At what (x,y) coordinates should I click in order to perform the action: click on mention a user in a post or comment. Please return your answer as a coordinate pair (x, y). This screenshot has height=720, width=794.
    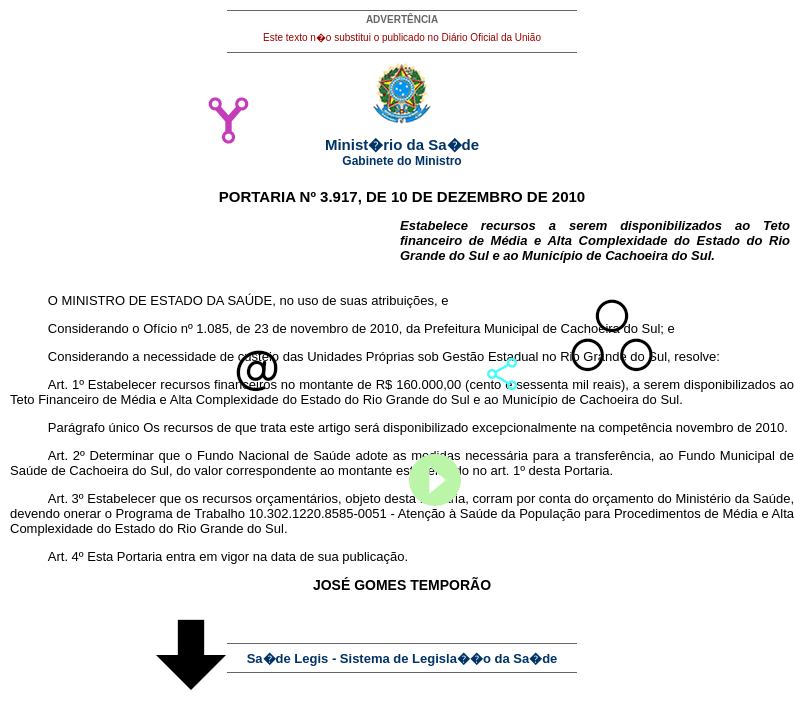
    Looking at the image, I should click on (257, 371).